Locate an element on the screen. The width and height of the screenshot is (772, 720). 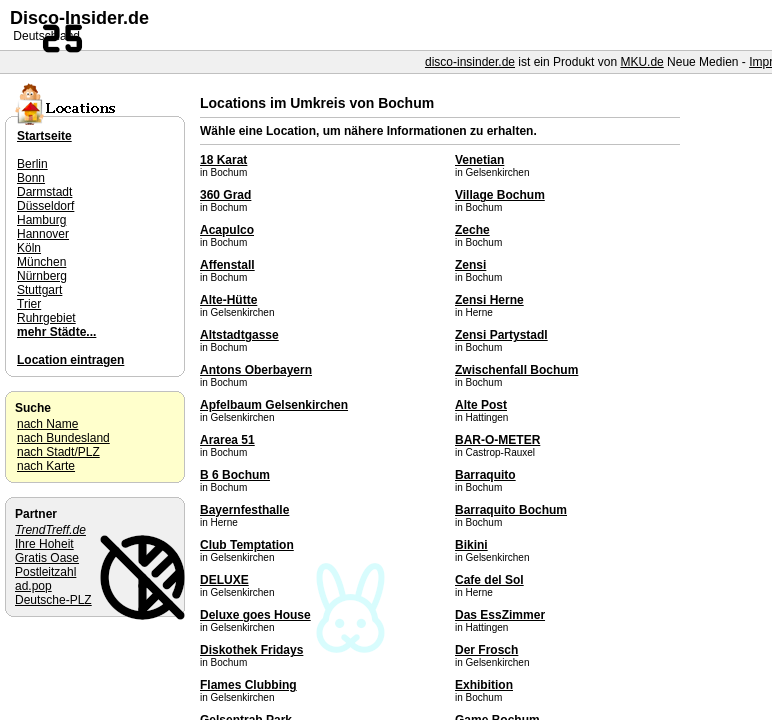
indicates 25 items or notifications is located at coordinates (62, 38).